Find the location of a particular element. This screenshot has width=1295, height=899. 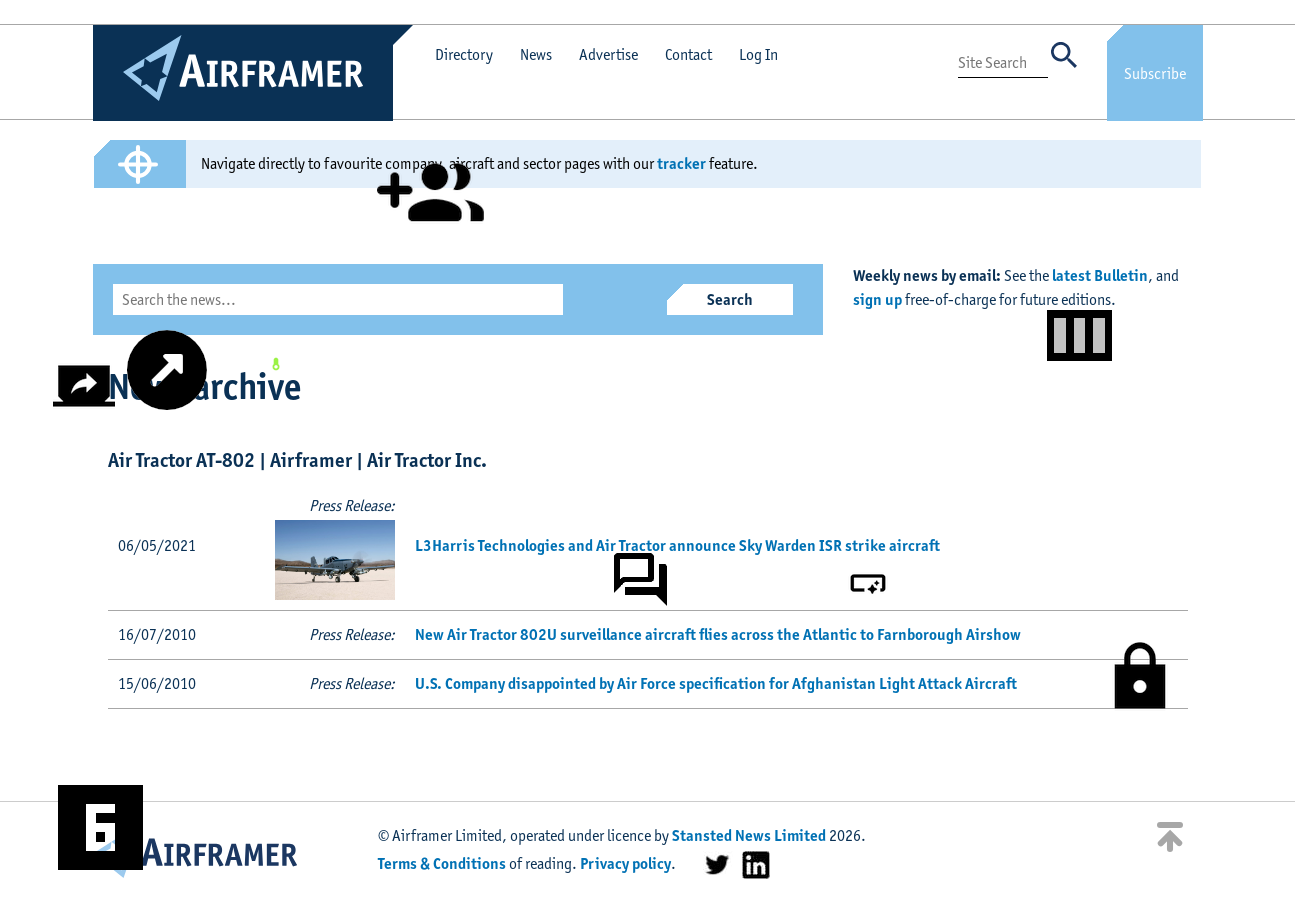

lock or secure this item is located at coordinates (1140, 677).